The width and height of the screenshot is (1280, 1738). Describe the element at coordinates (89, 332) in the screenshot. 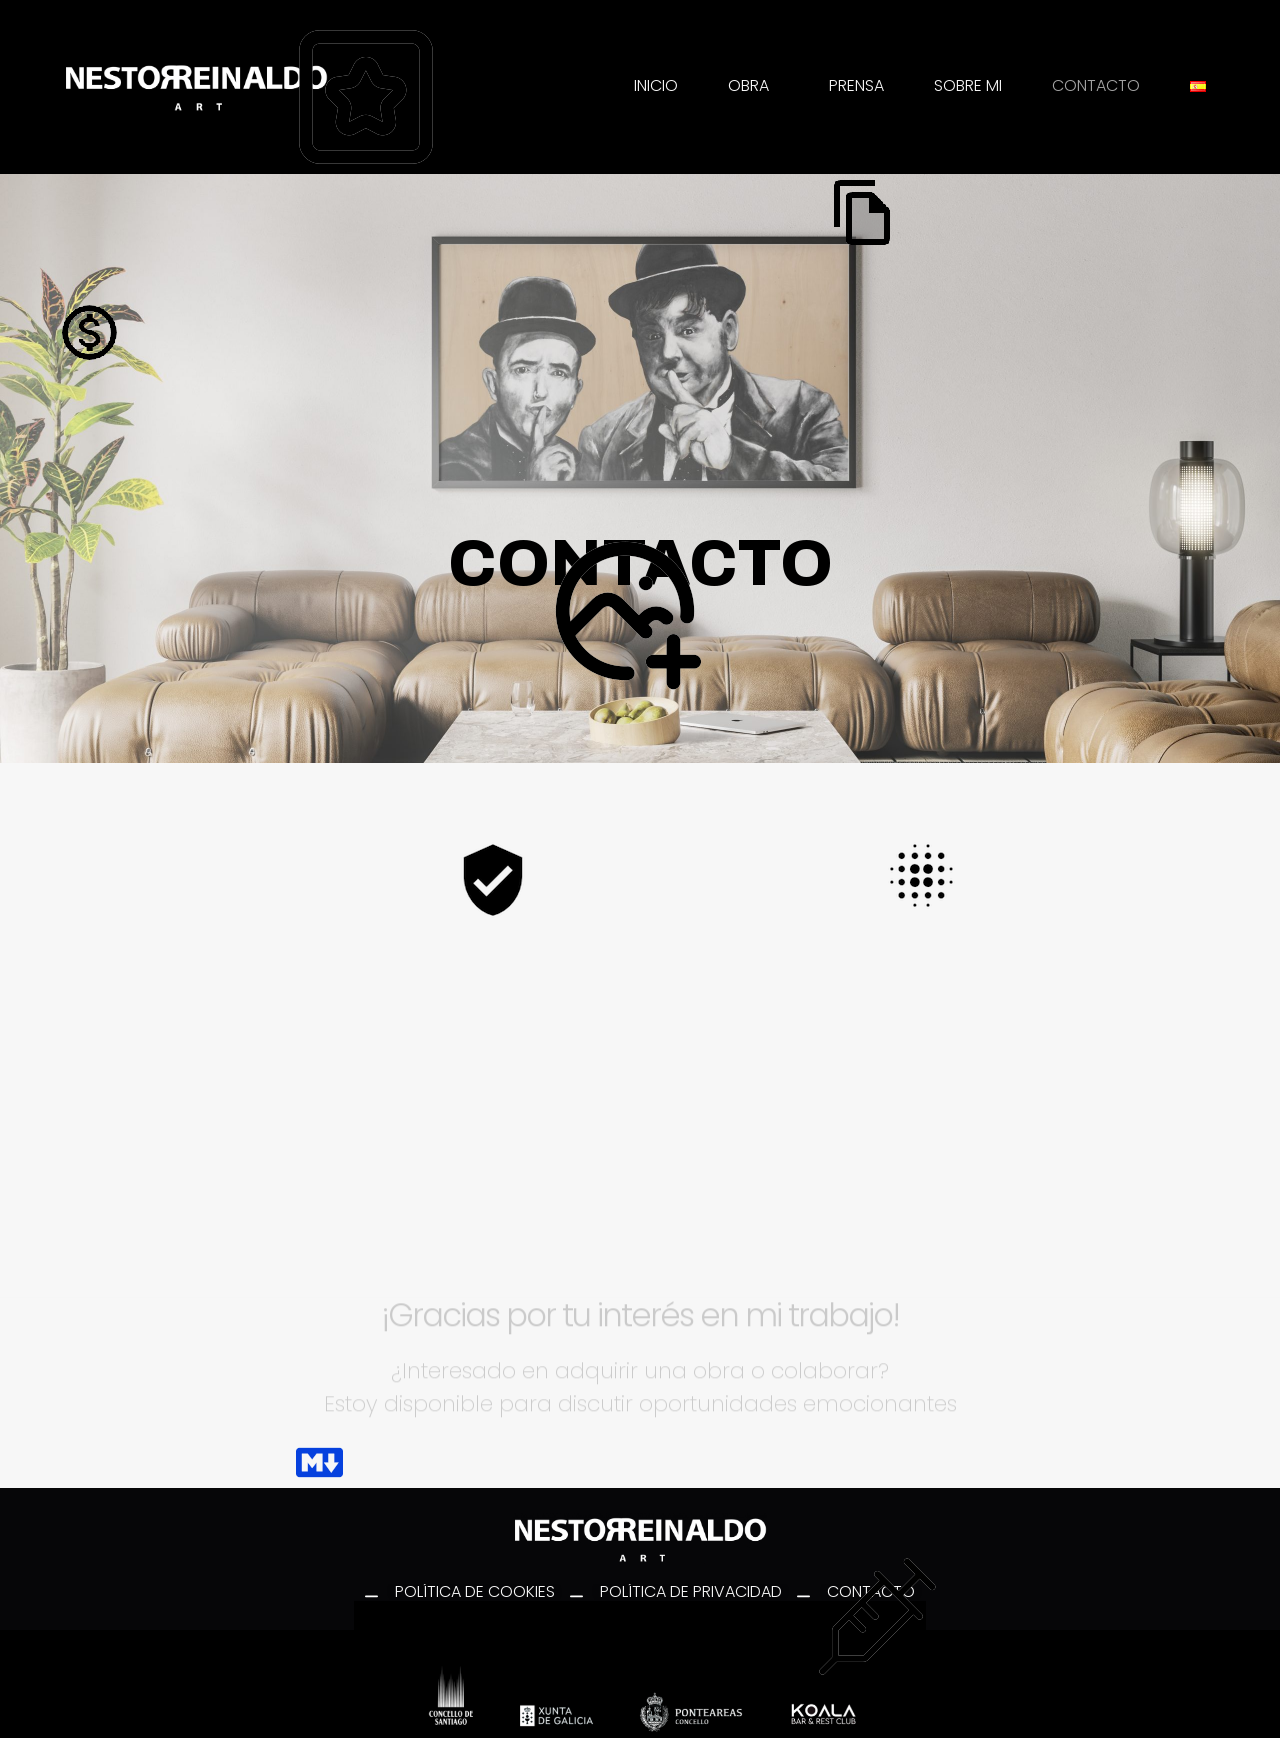

I see `view earnings or account balance` at that location.